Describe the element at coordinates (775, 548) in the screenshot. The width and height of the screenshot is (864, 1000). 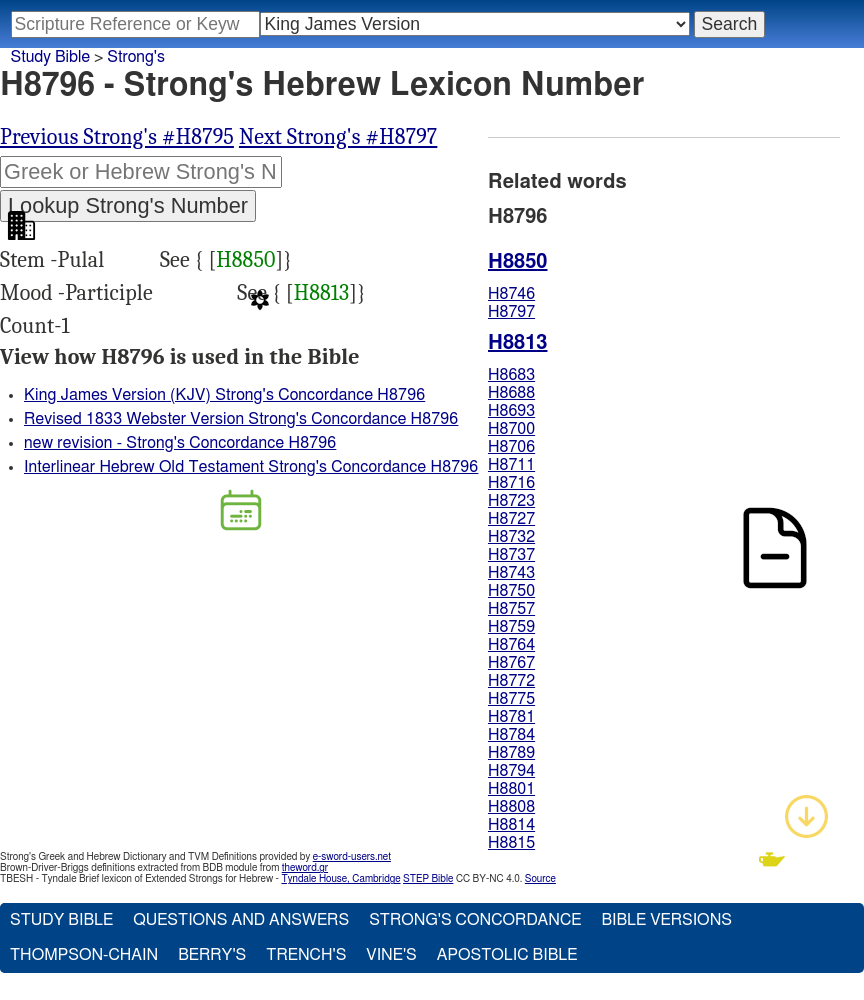
I see `remove content from a document` at that location.